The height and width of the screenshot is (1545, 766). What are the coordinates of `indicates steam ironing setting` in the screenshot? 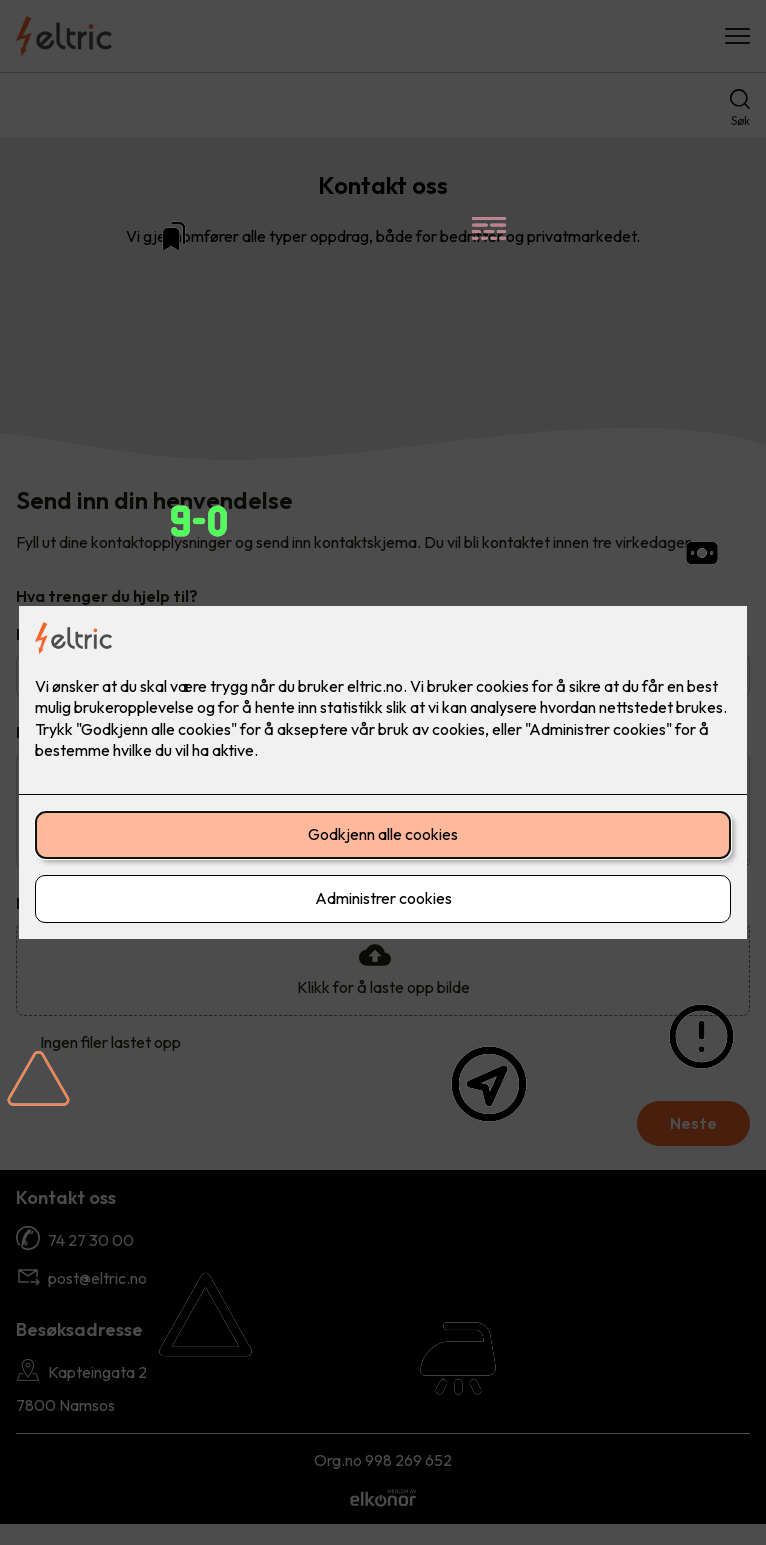 It's located at (458, 1356).